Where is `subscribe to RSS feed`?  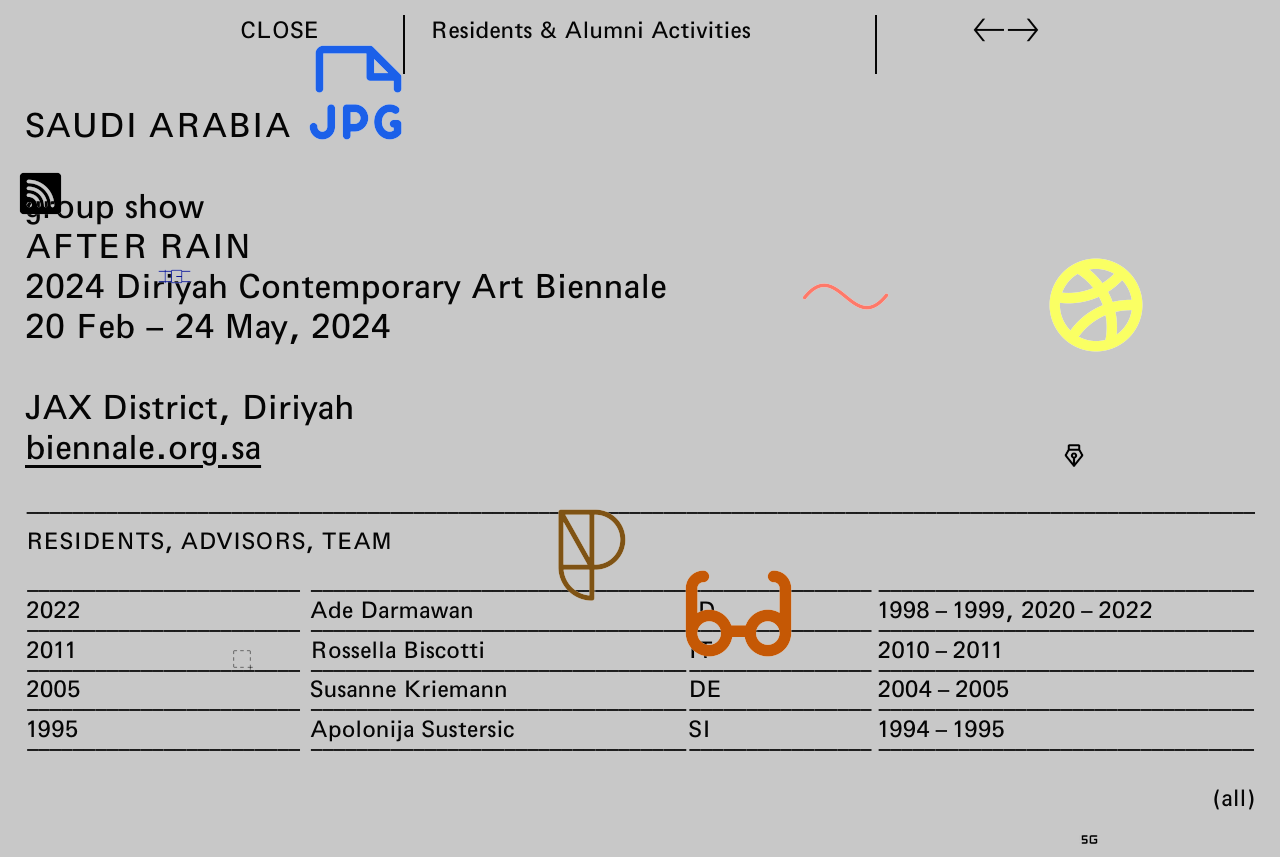
subscribe to RSS feed is located at coordinates (40, 193).